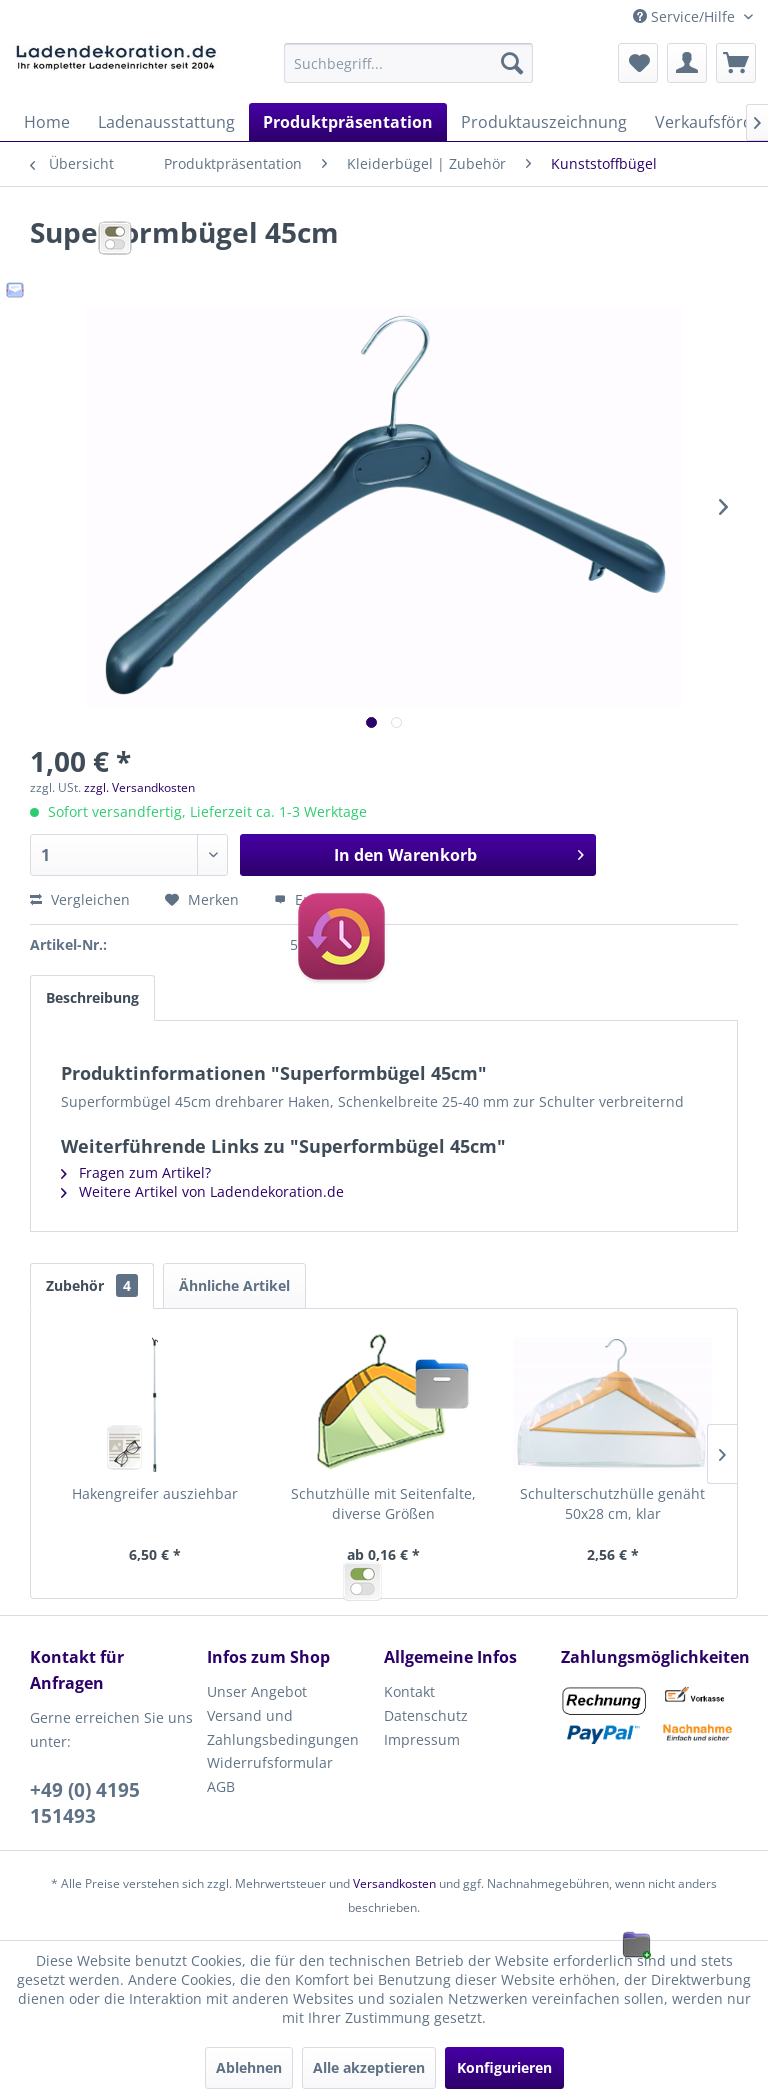 This screenshot has height=2099, width=768. What do you see at coordinates (15, 290) in the screenshot?
I see `open the mail app` at bounding box center [15, 290].